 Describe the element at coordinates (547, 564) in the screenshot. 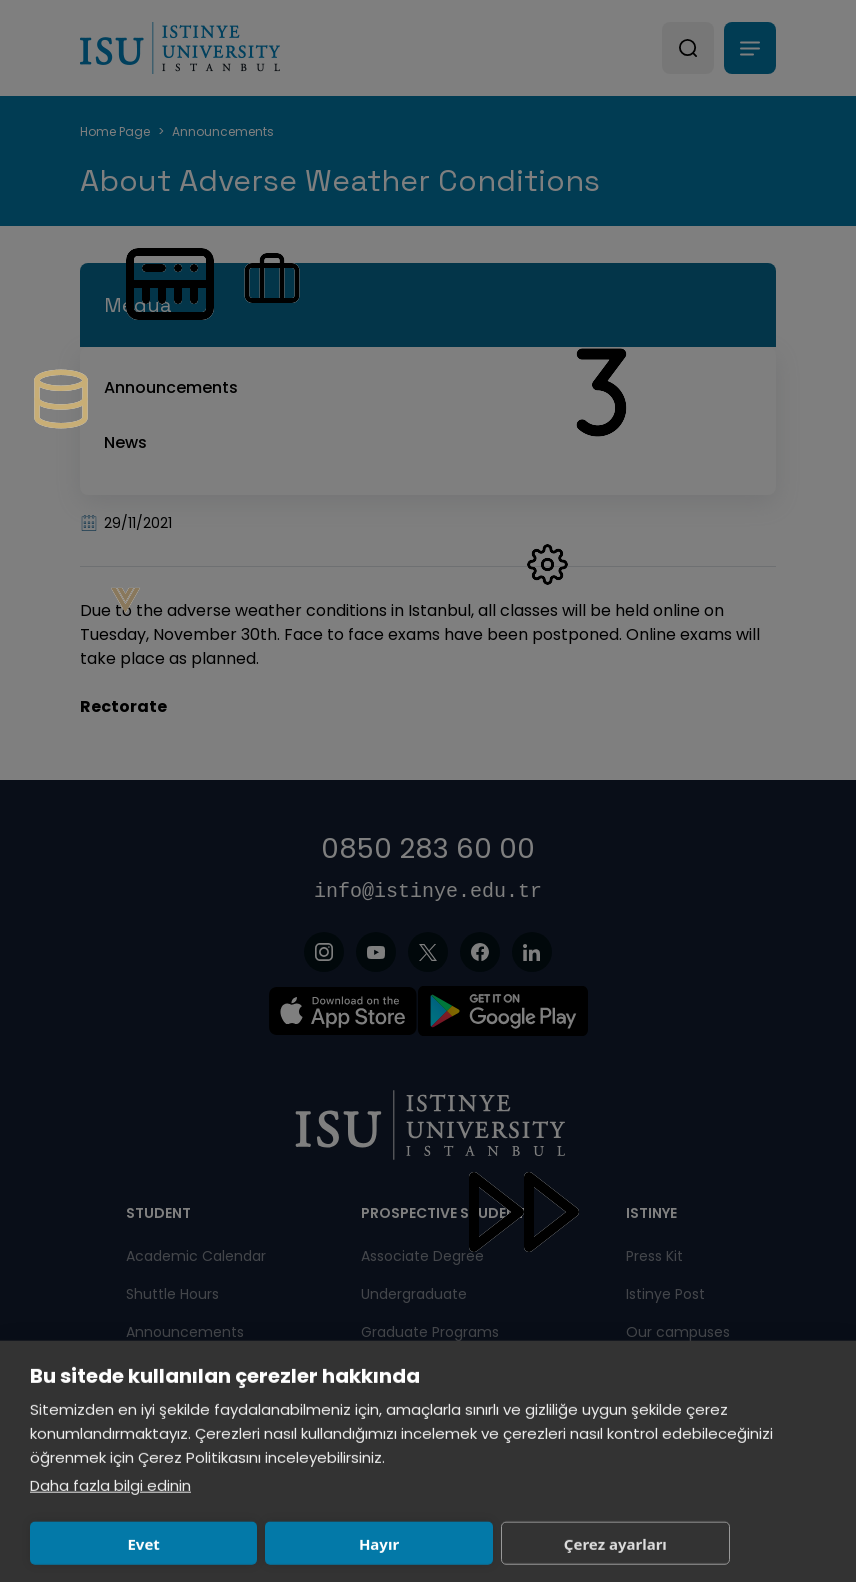

I see `access app settings and preferences` at that location.